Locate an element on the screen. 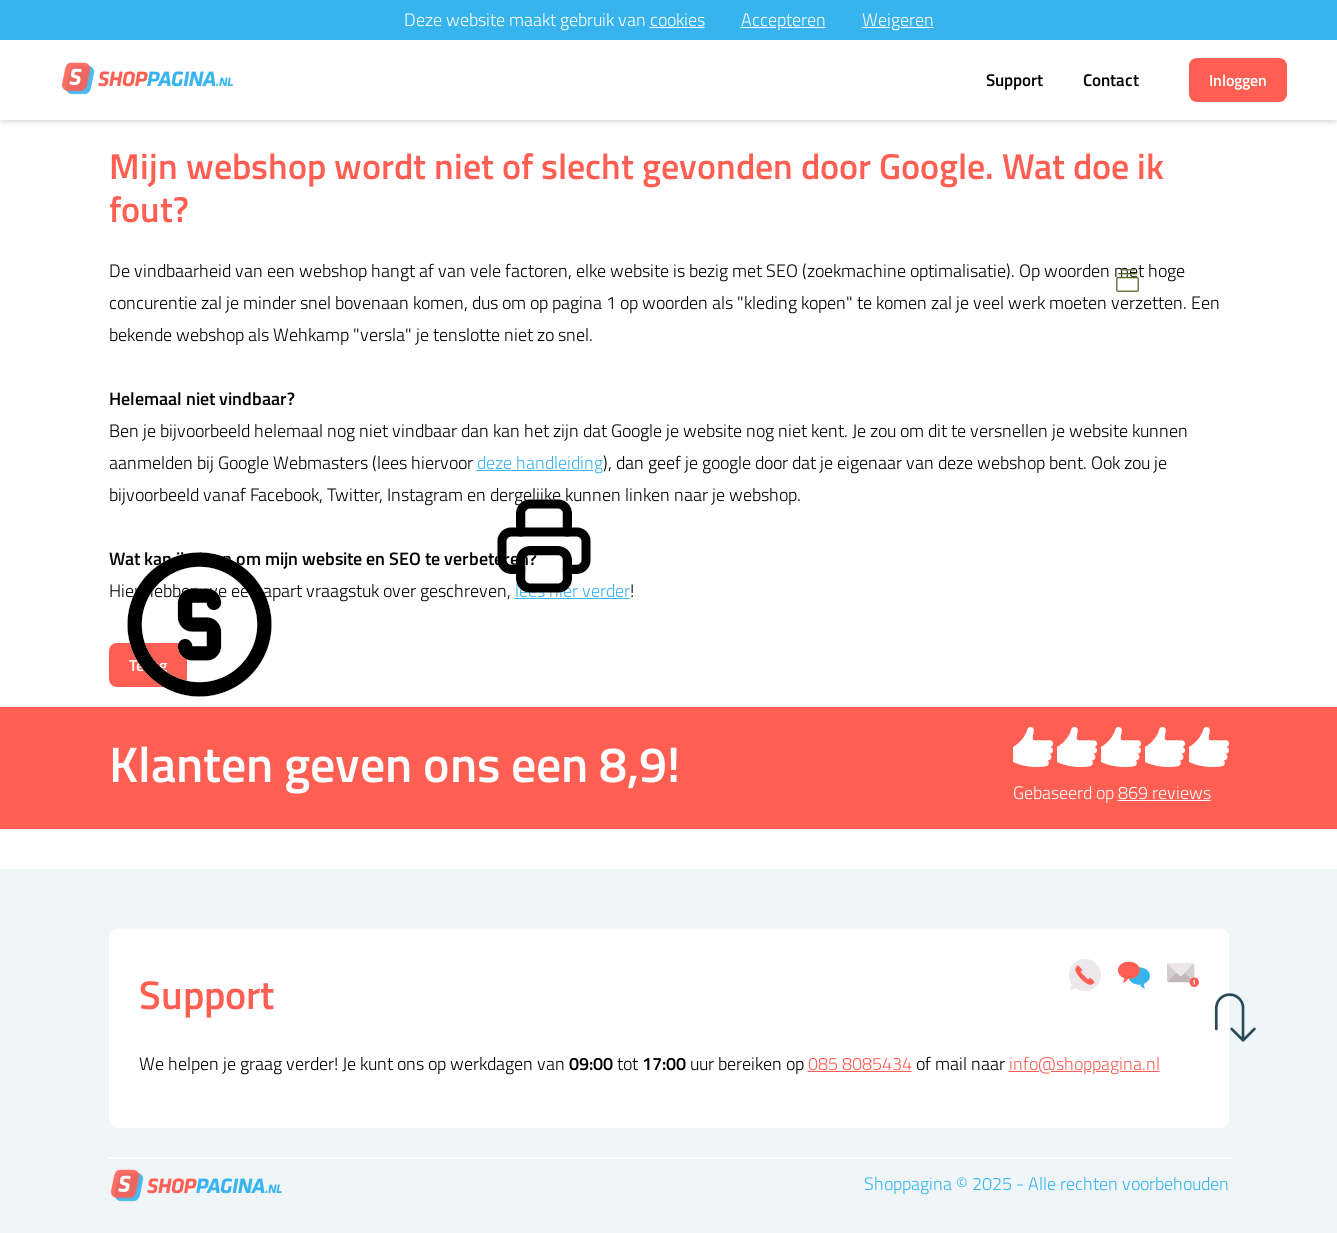 Image resolution: width=1337 pixels, height=1233 pixels. print the current document is located at coordinates (544, 546).